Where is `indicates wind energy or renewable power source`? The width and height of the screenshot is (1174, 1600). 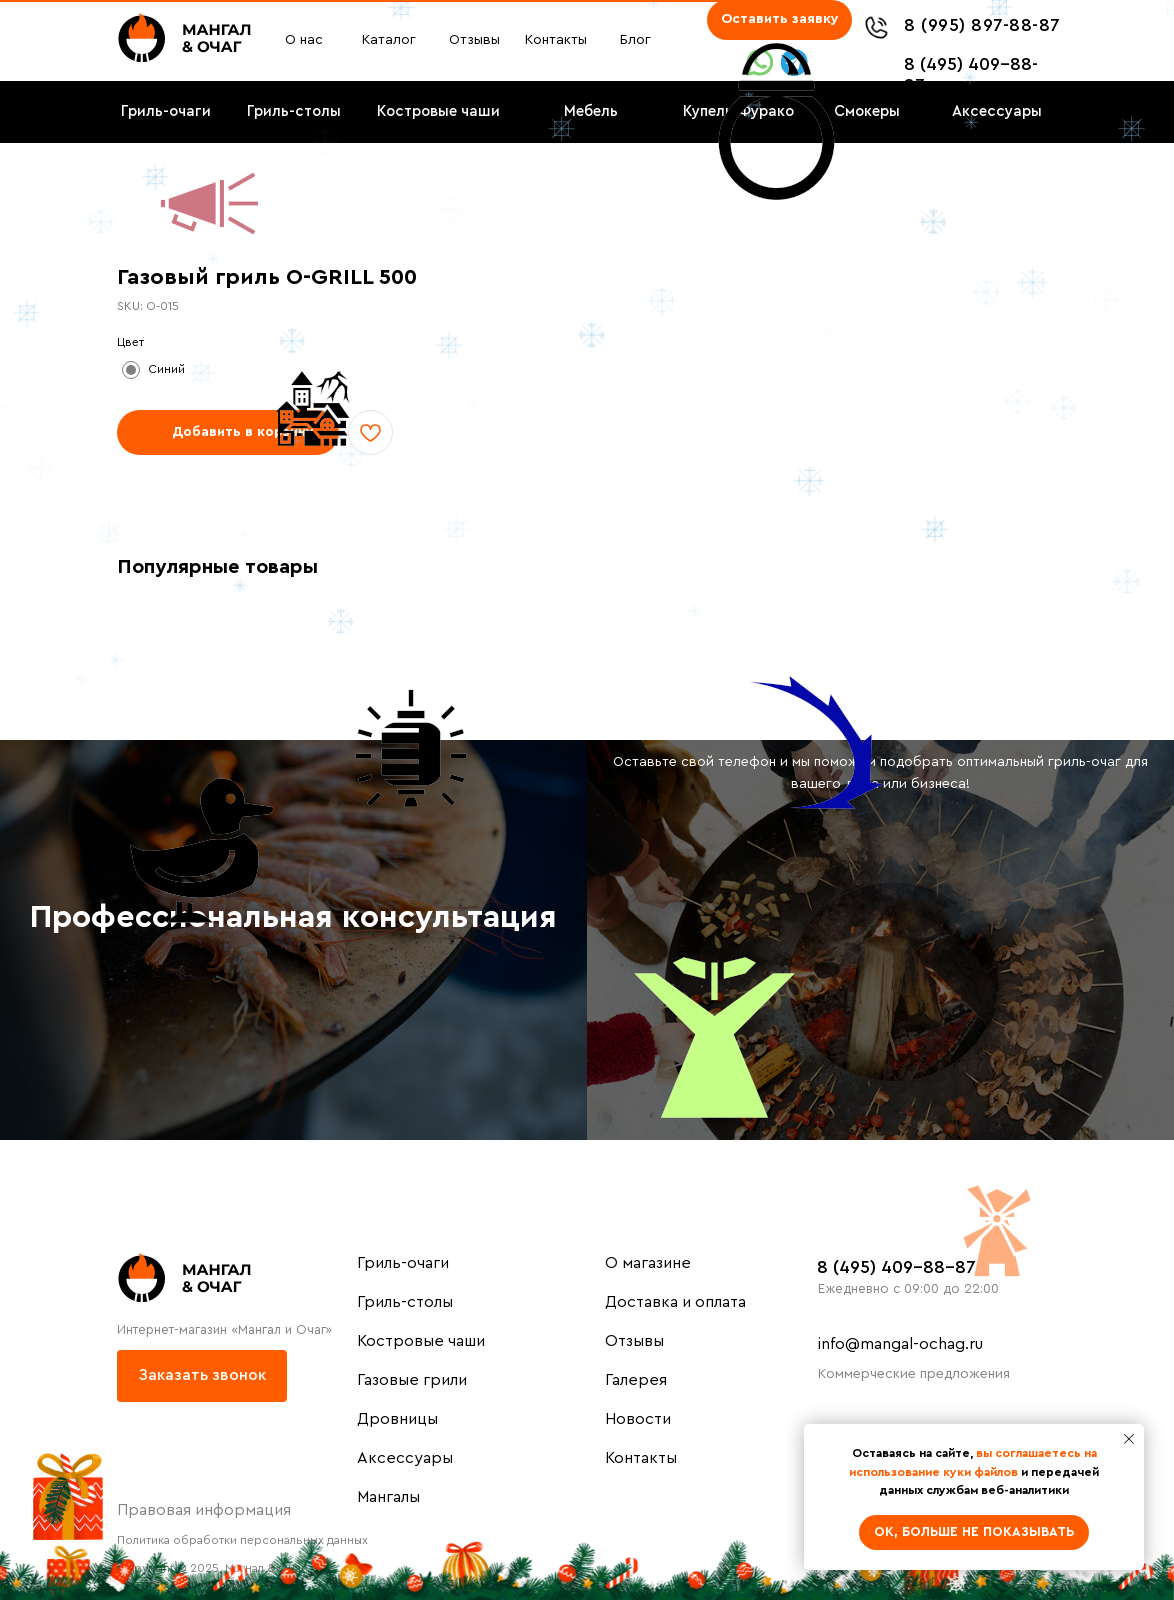 indicates wind energy or renewable power source is located at coordinates (997, 1231).